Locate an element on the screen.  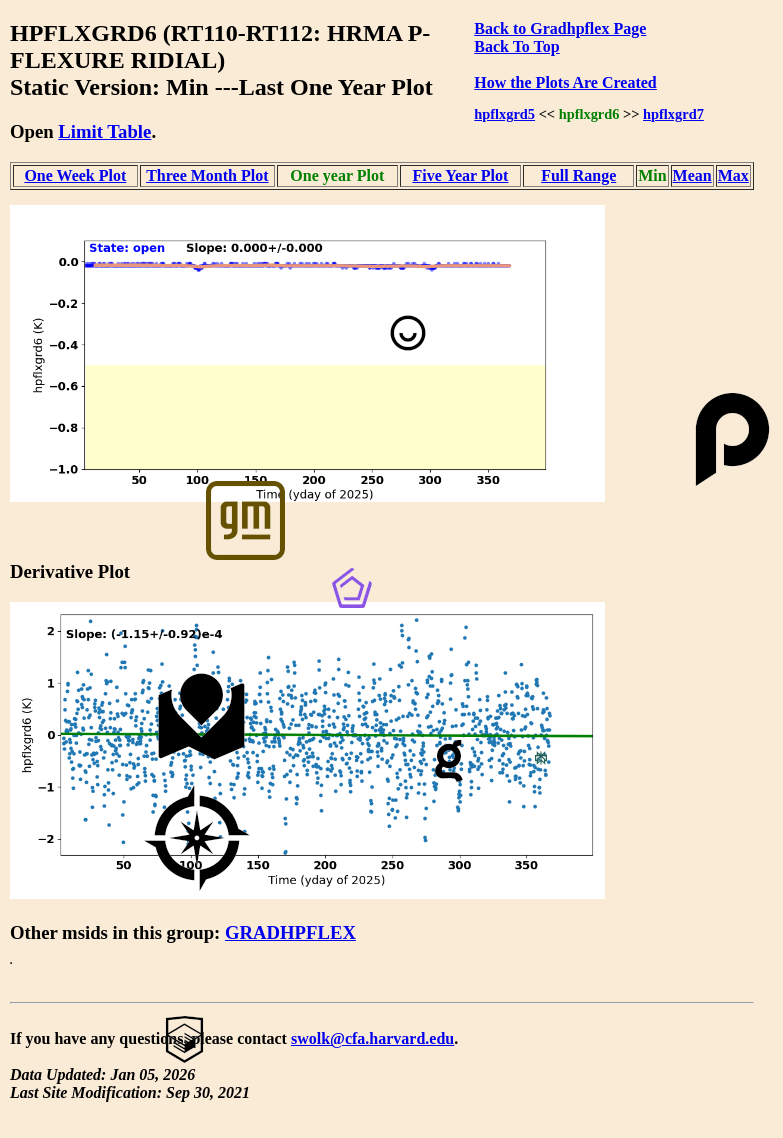
general motors company logo is located at coordinates (245, 520).